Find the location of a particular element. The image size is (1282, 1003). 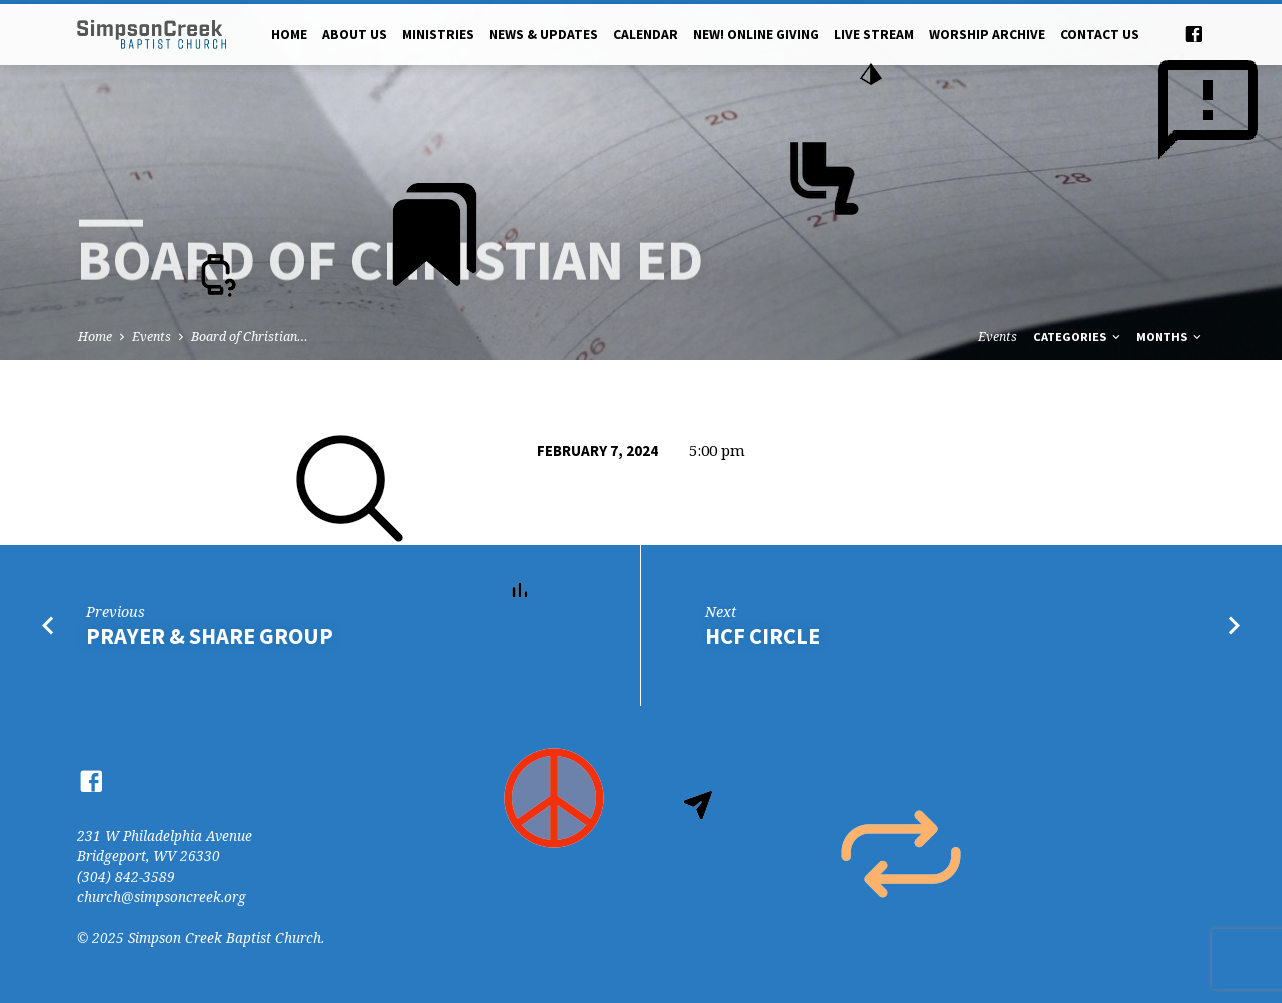

indicates reduced legroom seating option is located at coordinates (826, 178).